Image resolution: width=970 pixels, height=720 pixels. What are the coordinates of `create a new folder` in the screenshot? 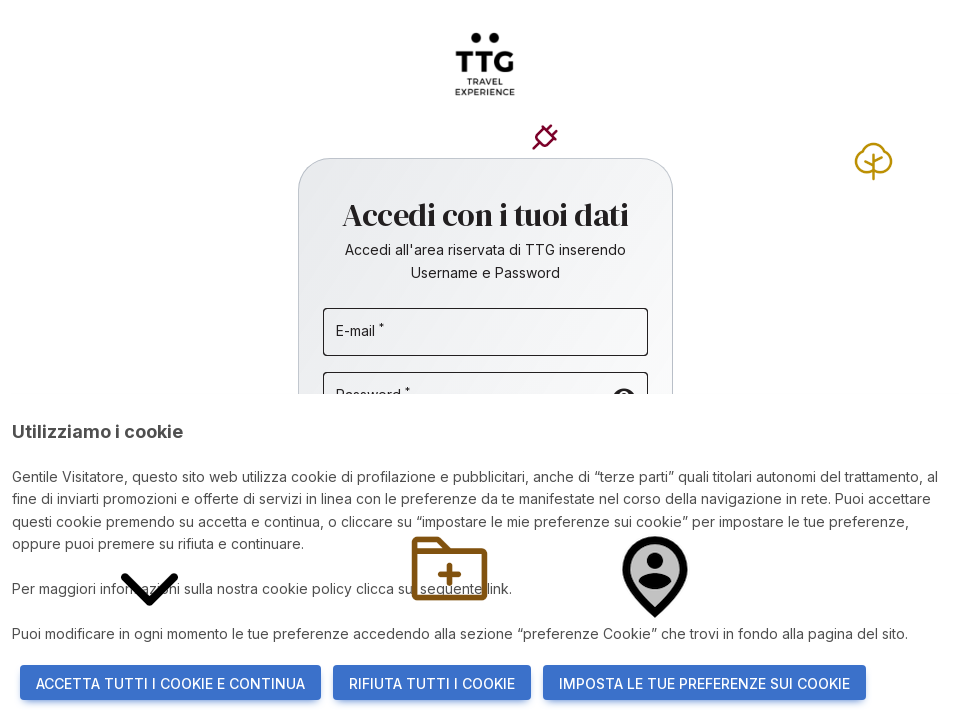 It's located at (449, 568).